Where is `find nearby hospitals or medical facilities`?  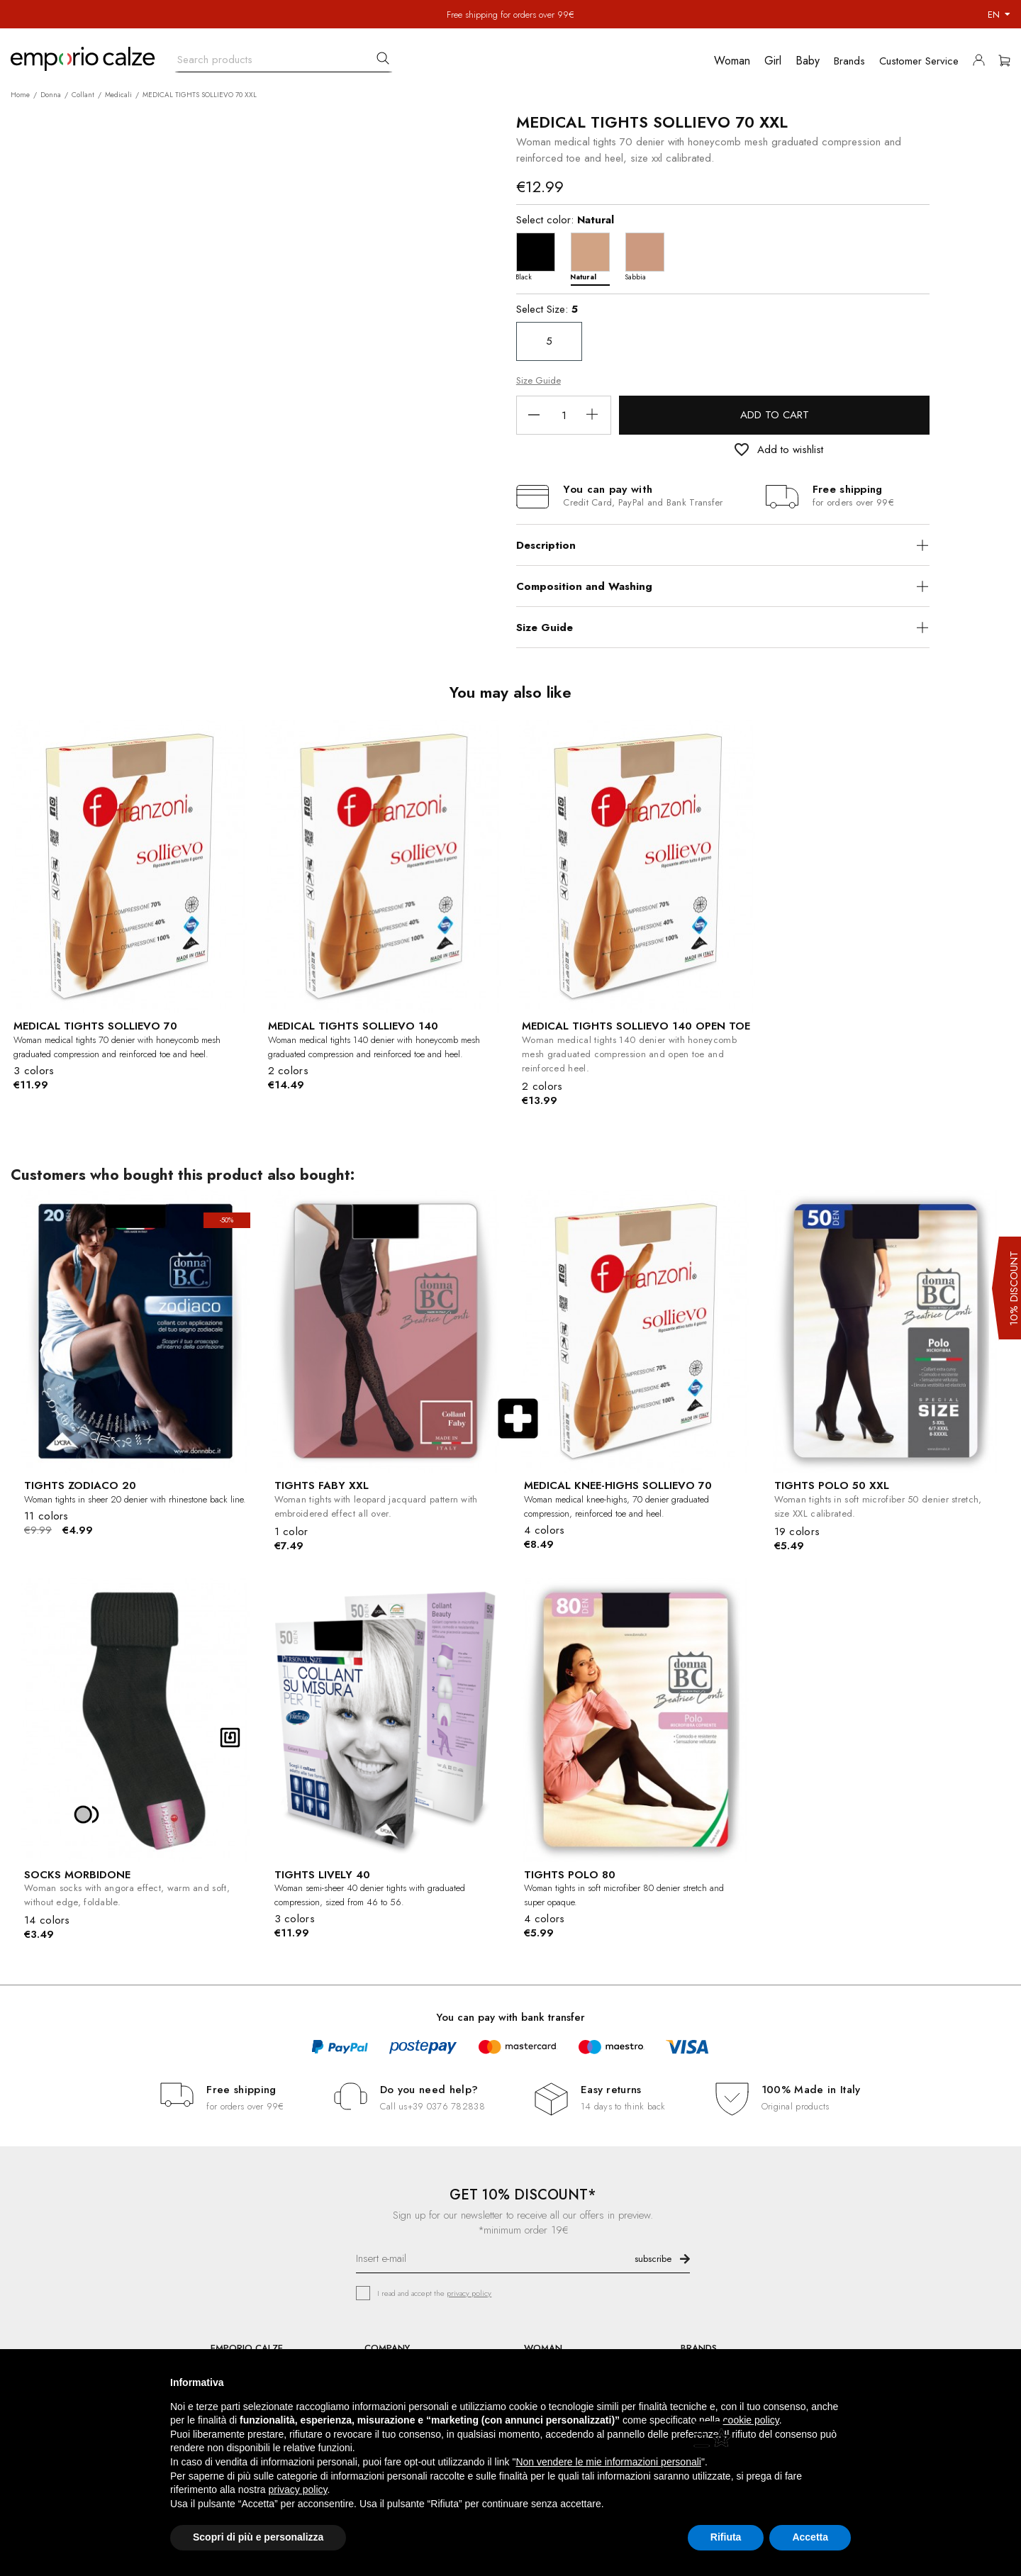
find nearby hospitals or medical facilities is located at coordinates (518, 1418).